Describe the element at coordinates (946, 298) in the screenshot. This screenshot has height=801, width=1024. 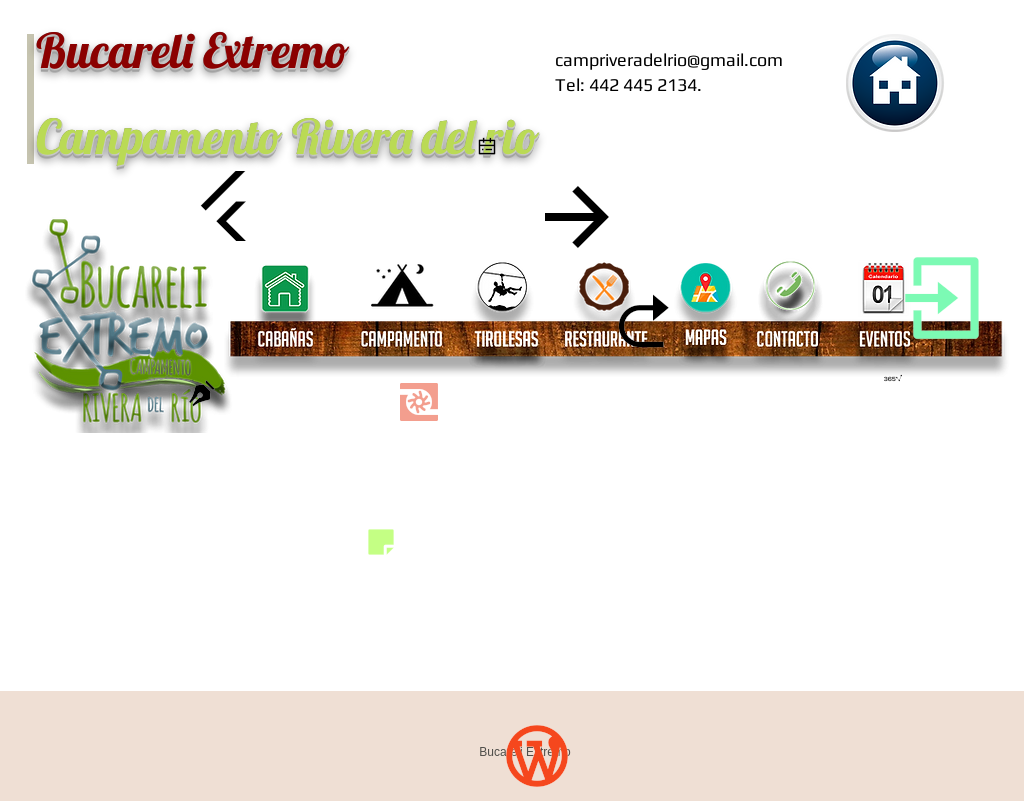
I see `log in to your account` at that location.